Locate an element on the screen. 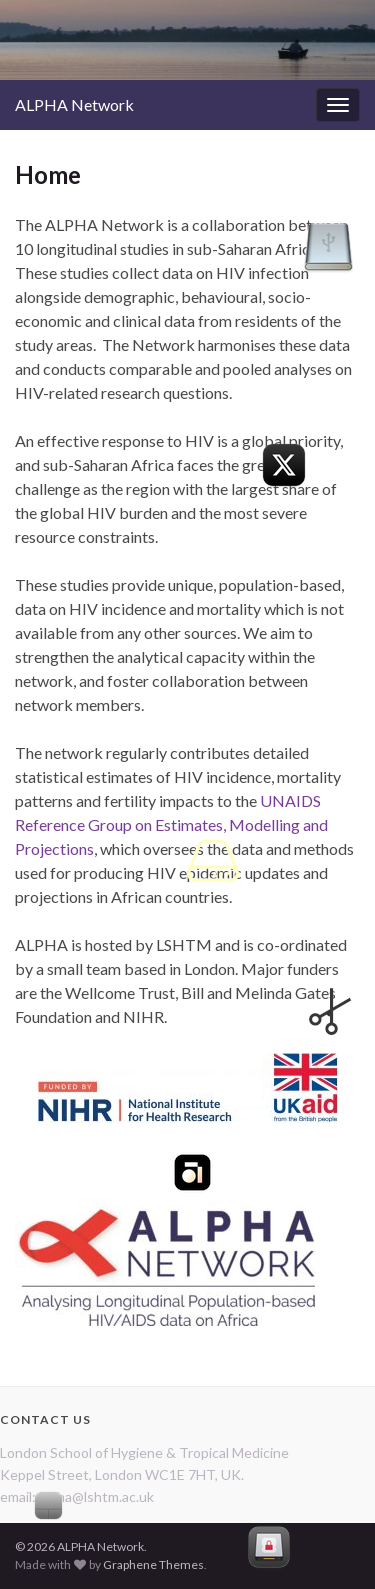 This screenshot has width=375, height=1589. open PDF Slicer to cut and rearrange PDF pages is located at coordinates (330, 1010).